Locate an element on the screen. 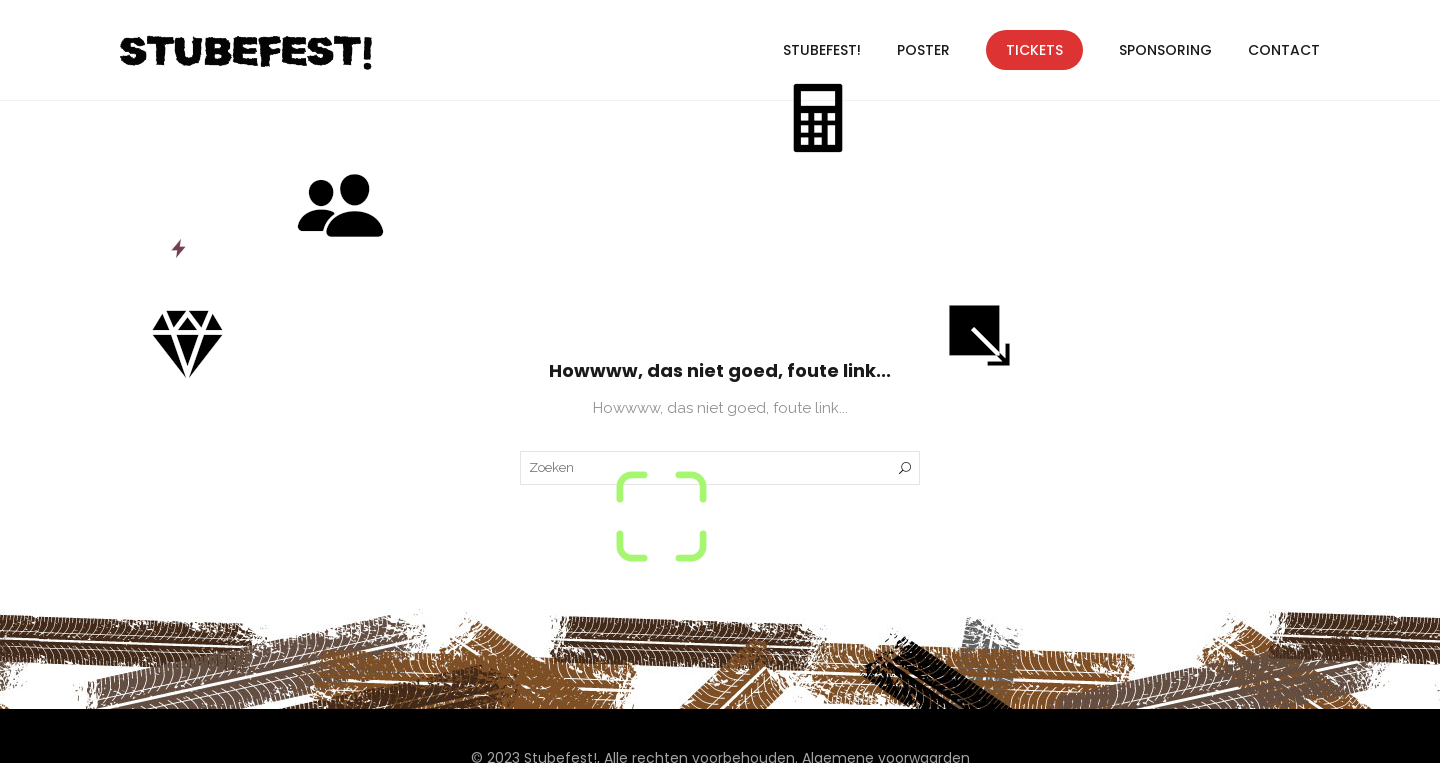  open the calculator app is located at coordinates (818, 118).